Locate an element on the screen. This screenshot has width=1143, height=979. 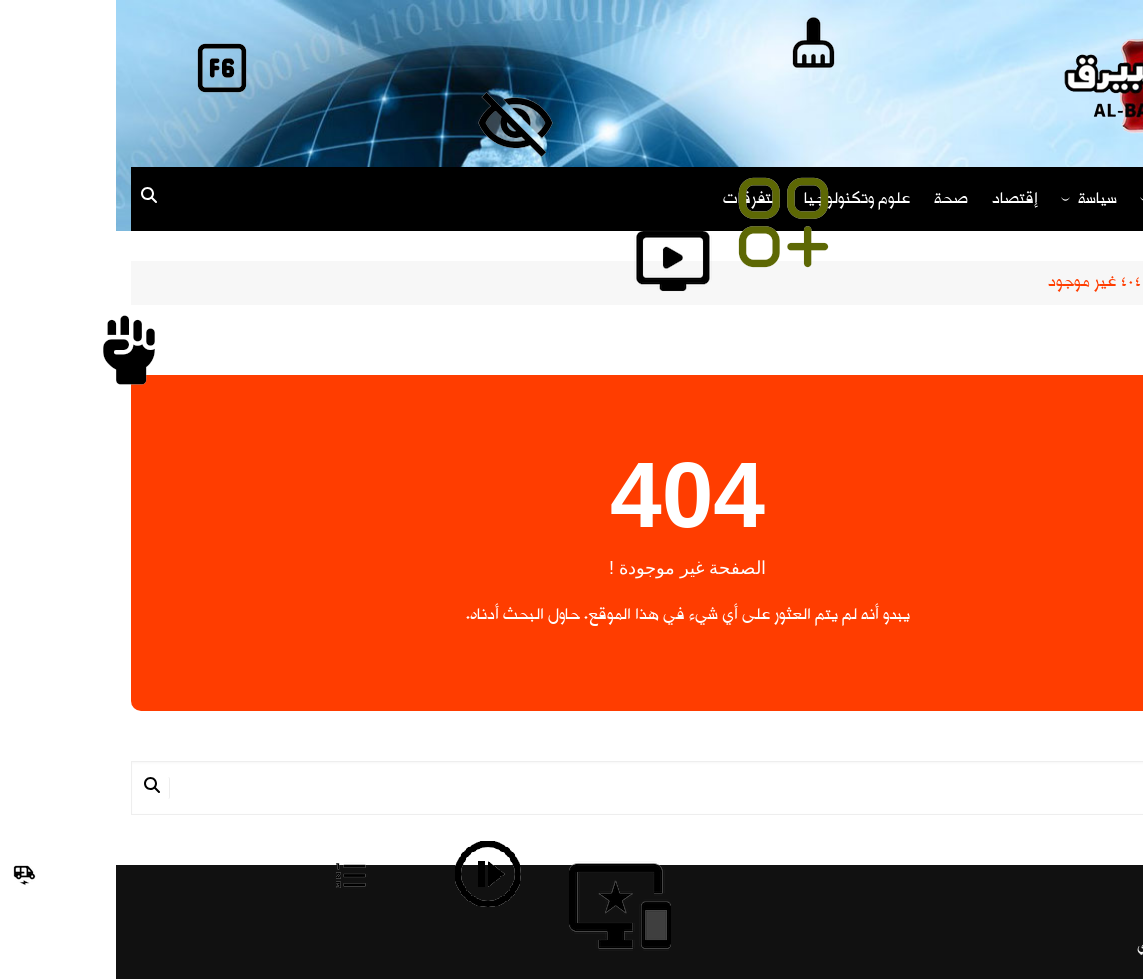
view synced or connected devices is located at coordinates (620, 906).